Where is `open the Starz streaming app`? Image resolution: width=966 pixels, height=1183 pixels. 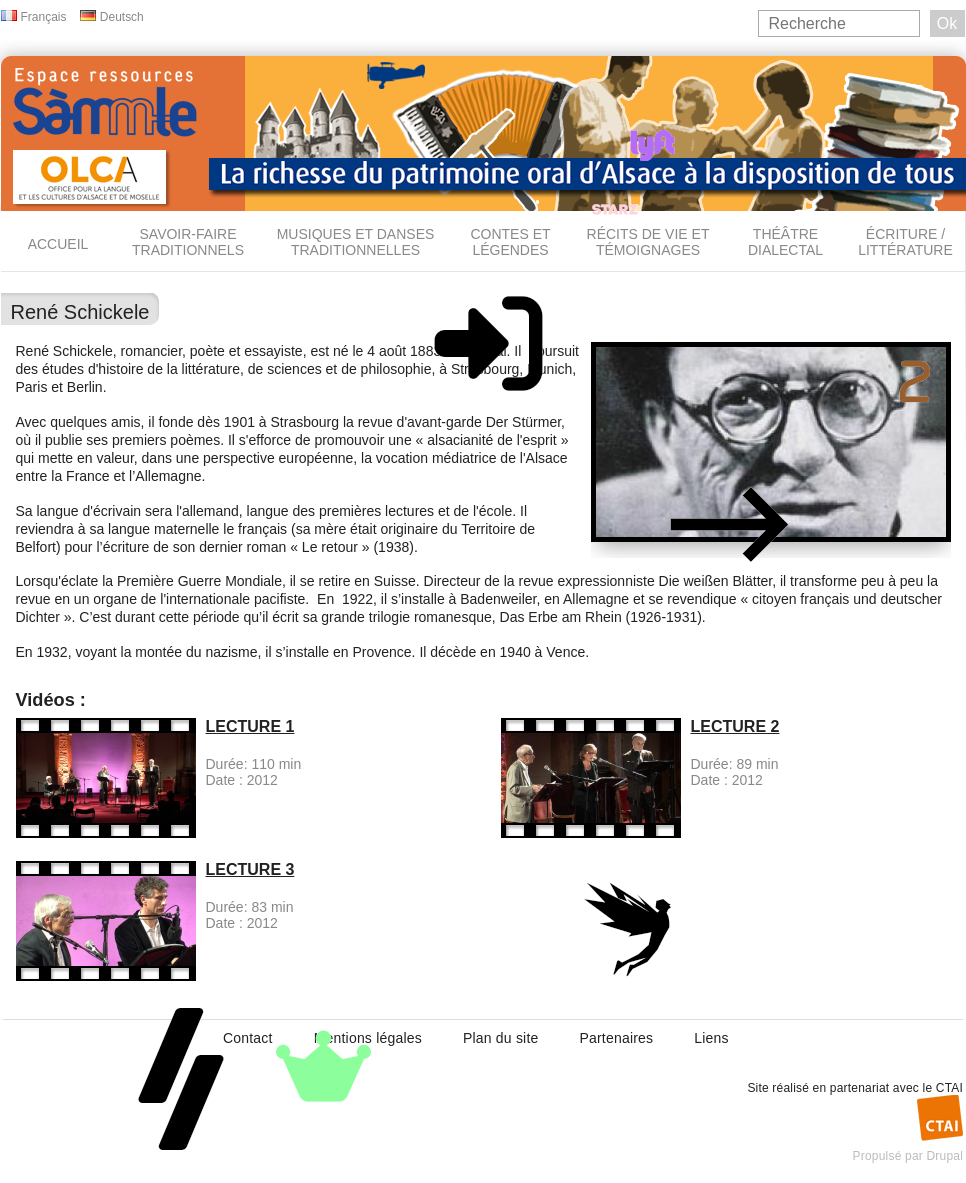 open the Starz streaming app is located at coordinates (615, 209).